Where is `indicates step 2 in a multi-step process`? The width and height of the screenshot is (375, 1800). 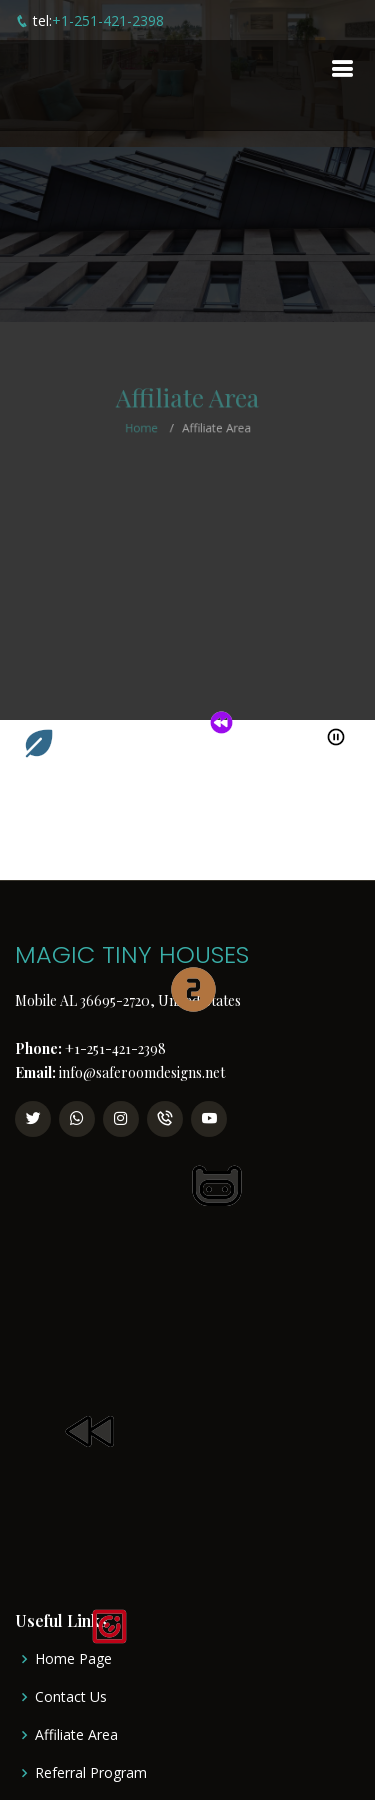 indicates step 2 in a multi-step process is located at coordinates (193, 989).